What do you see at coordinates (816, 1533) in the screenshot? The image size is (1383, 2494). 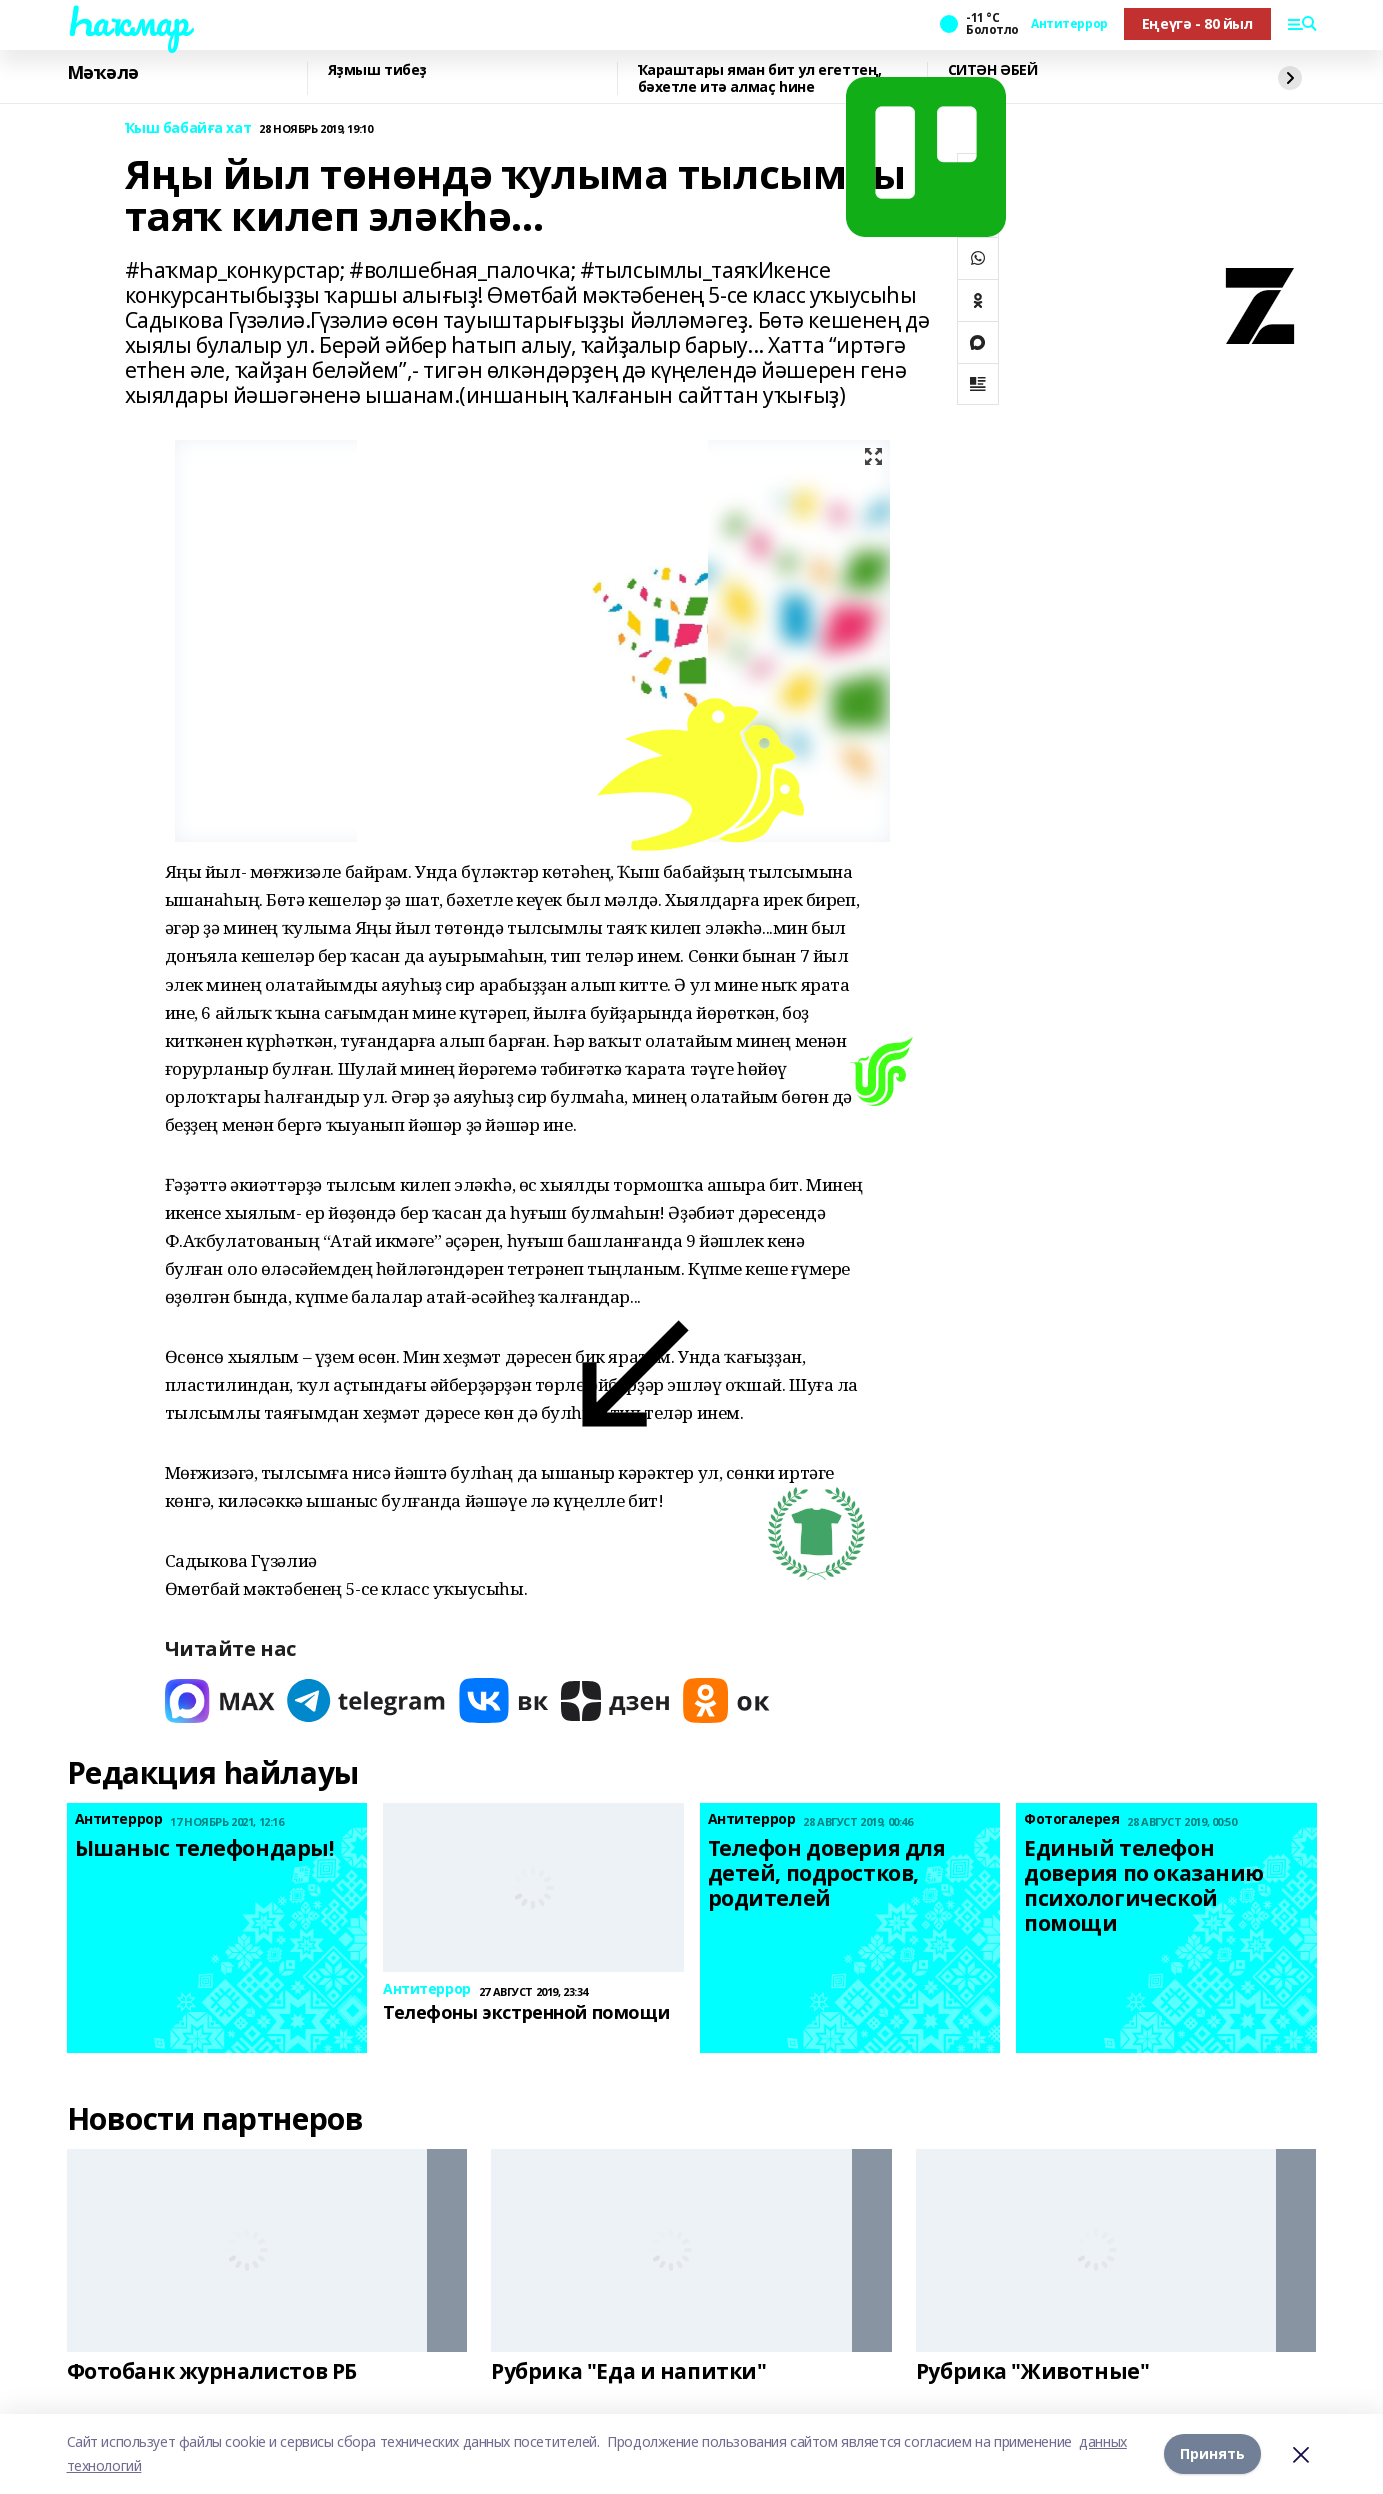 I see `visit teepublic store or website` at bounding box center [816, 1533].